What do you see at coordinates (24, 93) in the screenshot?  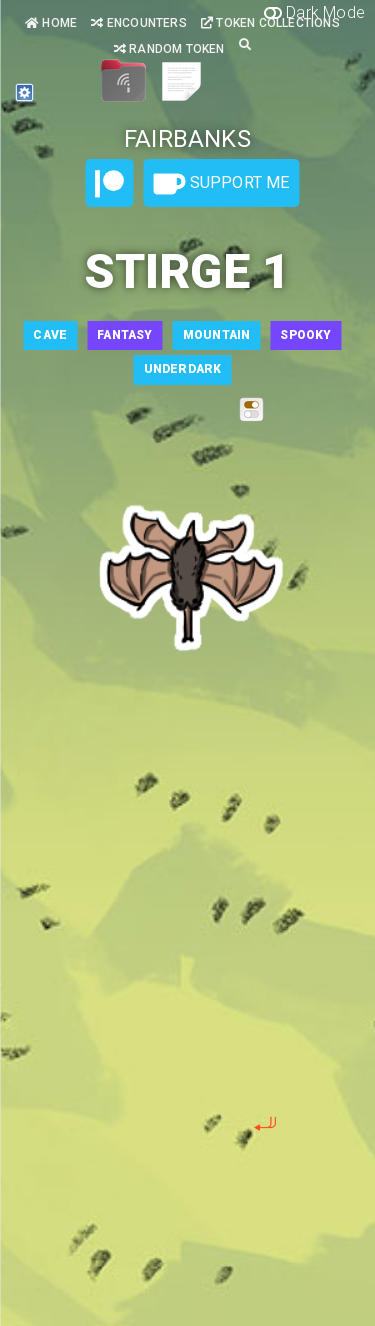 I see `access system settings` at bounding box center [24, 93].